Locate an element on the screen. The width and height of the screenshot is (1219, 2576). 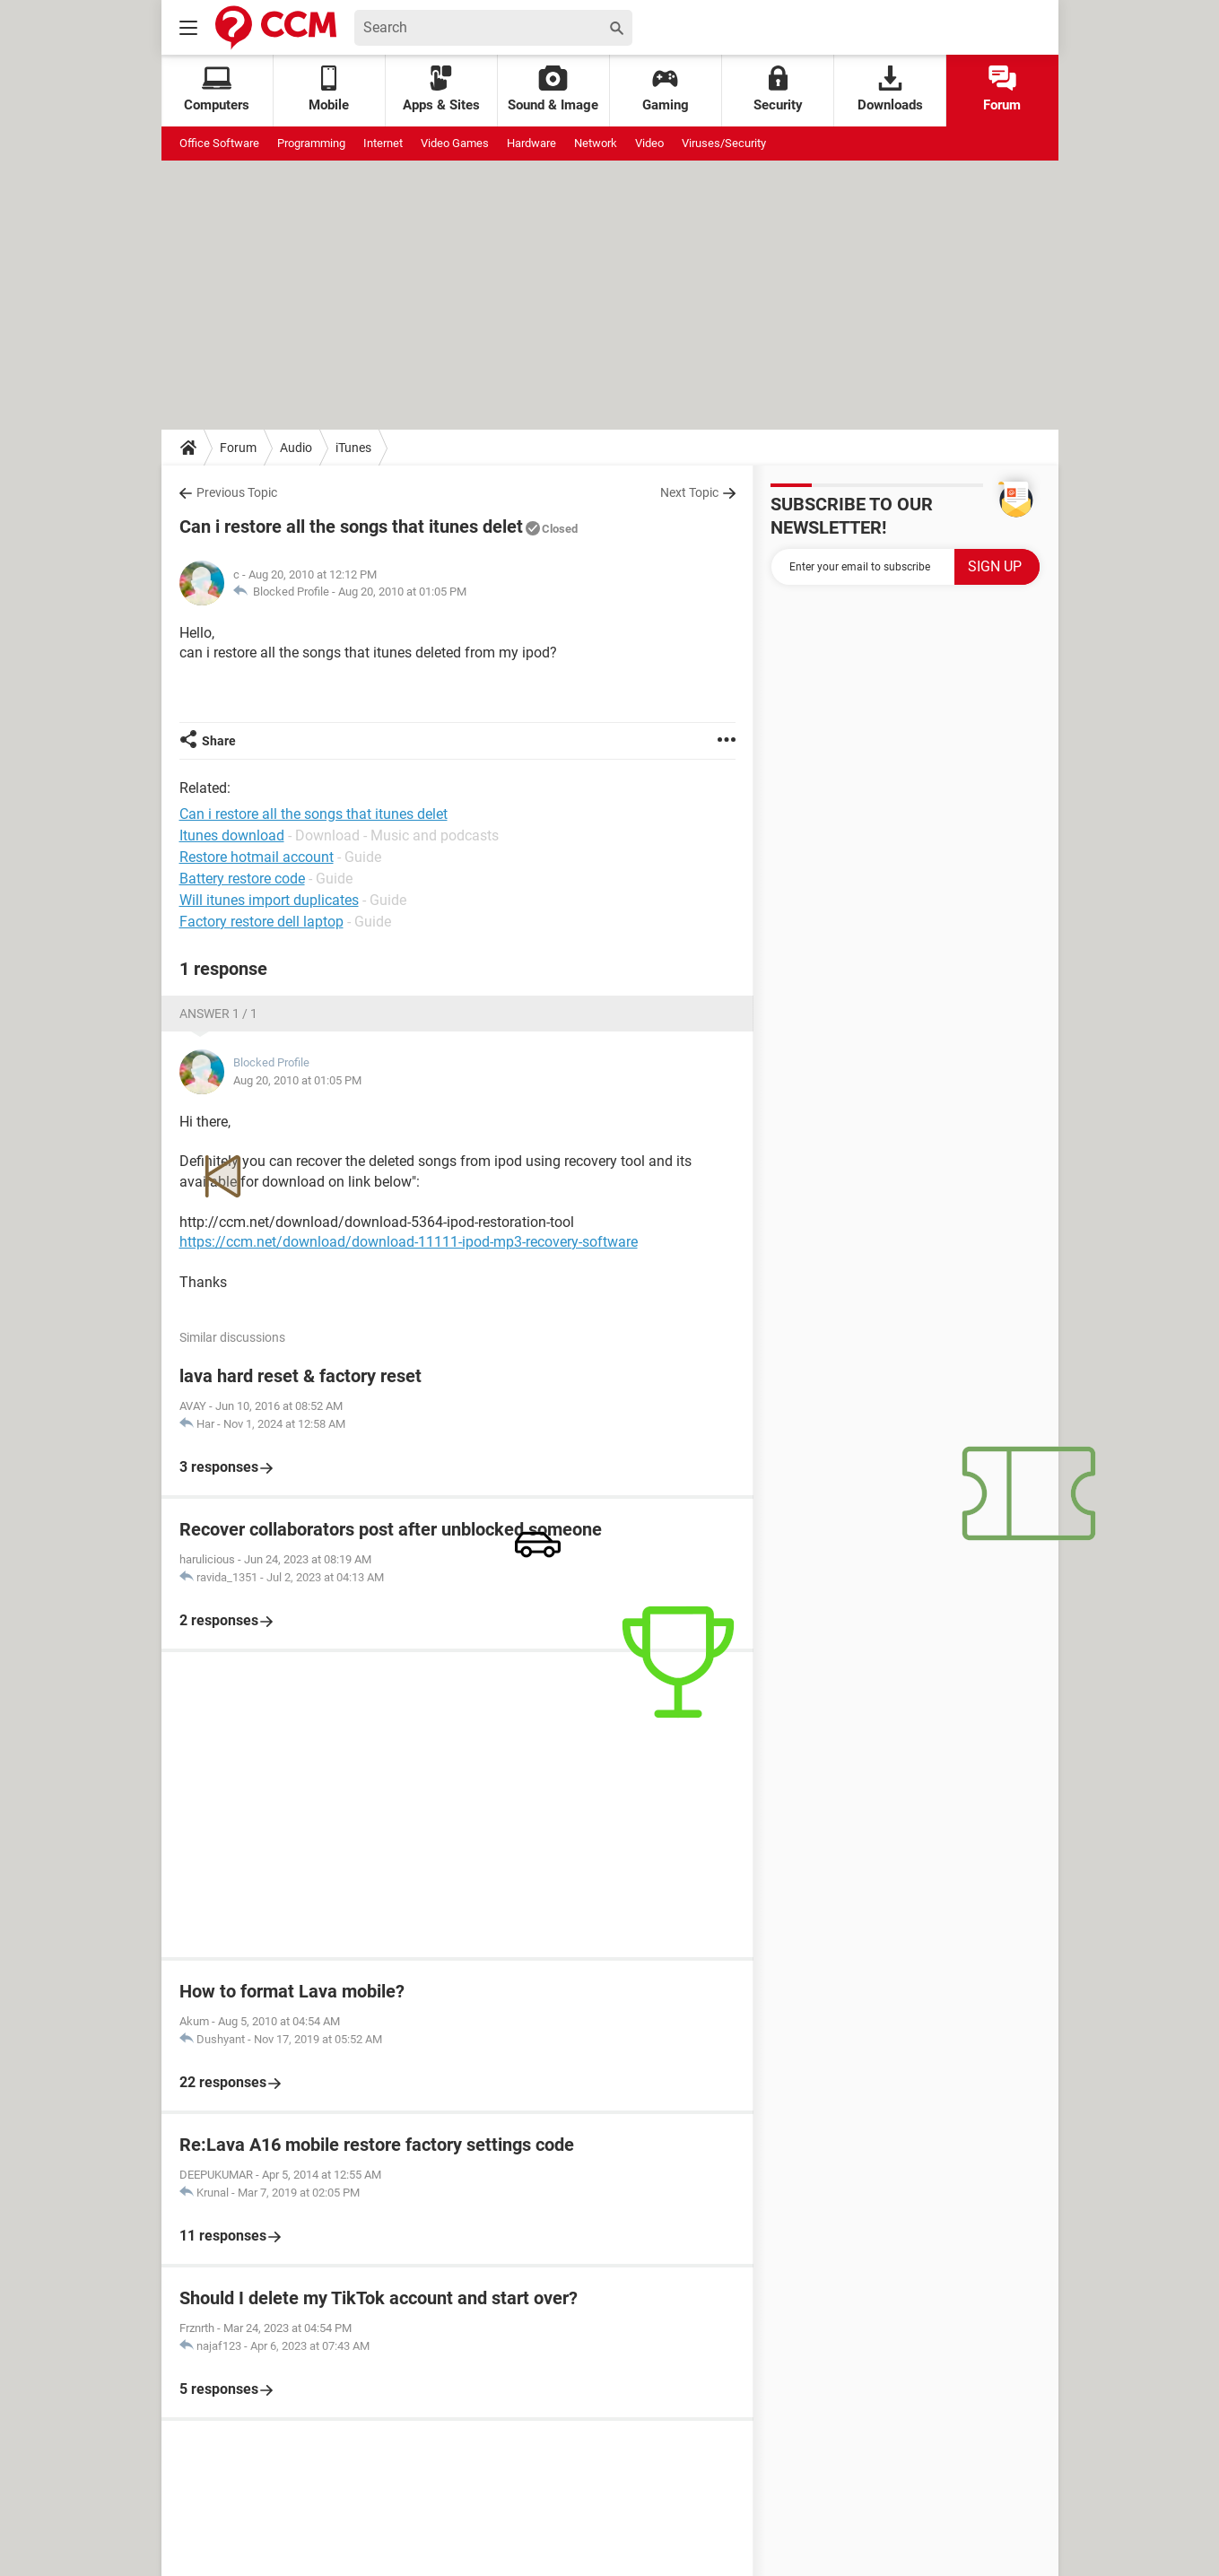
view achievements or awards is located at coordinates (678, 1662).